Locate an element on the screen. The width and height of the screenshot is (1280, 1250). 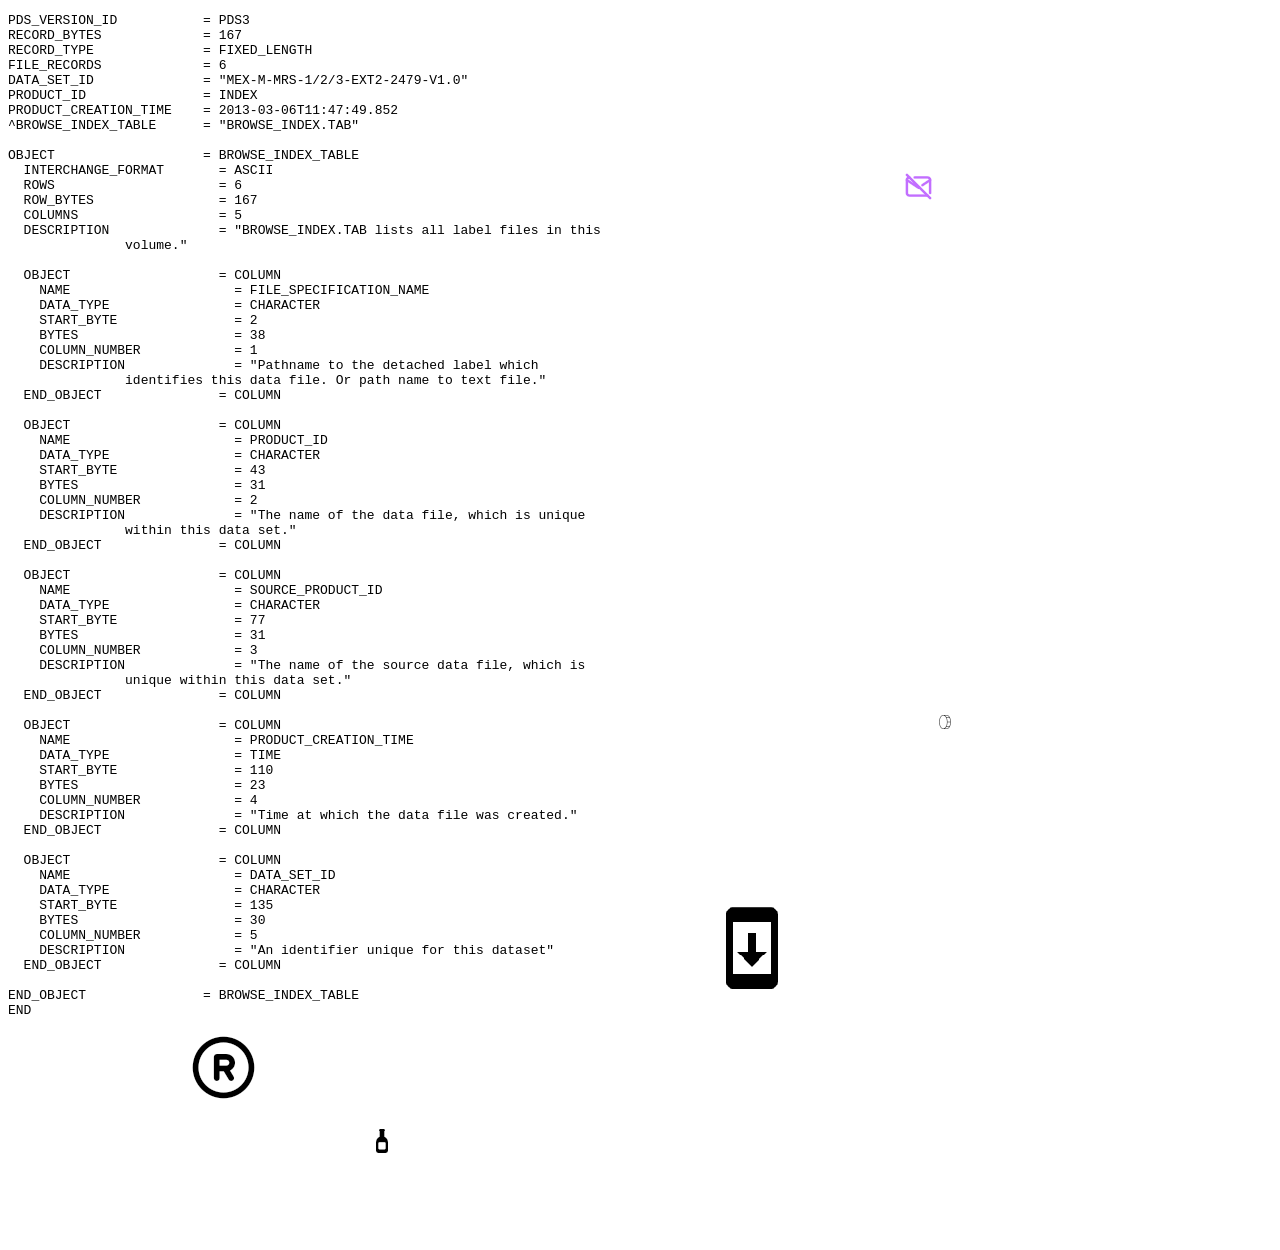
indicates a registered trademark symbol is located at coordinates (223, 1067).